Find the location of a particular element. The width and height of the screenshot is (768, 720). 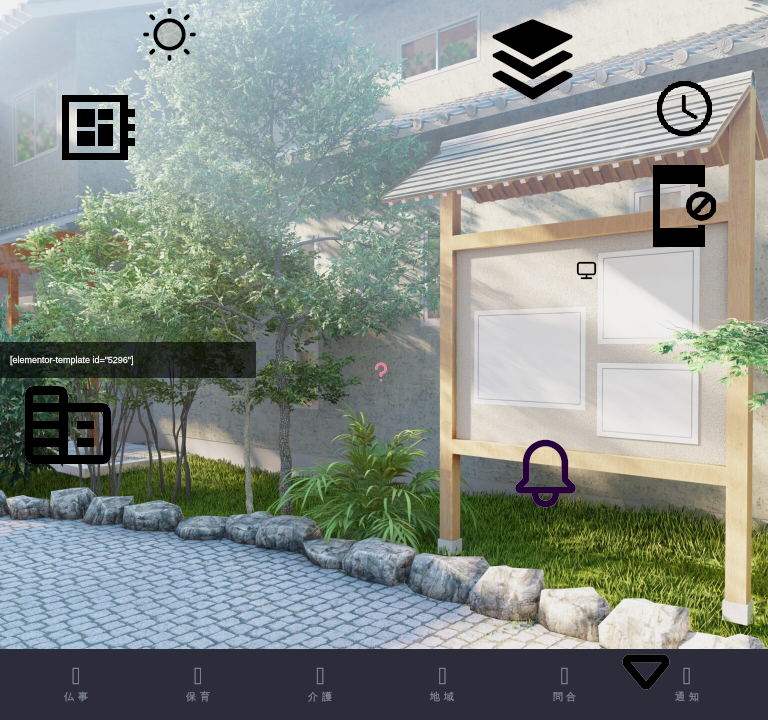

access help or support is located at coordinates (381, 372).